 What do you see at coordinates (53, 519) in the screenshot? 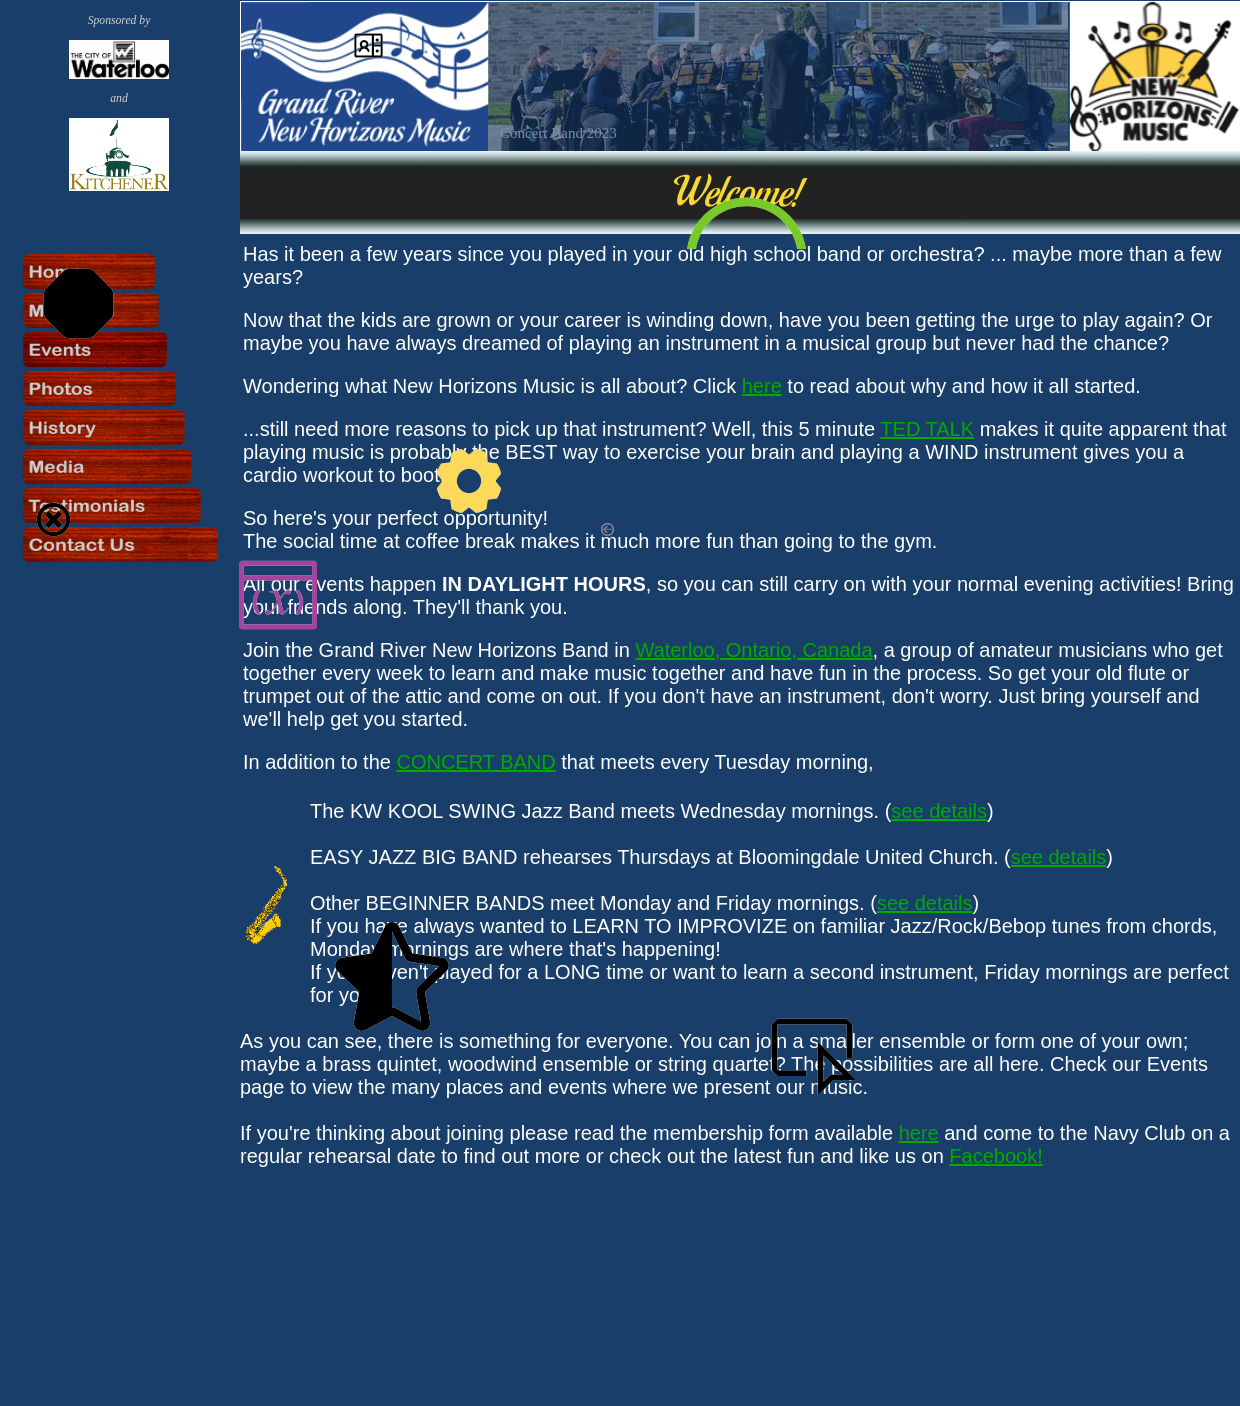
I see `indicates an error or failed operation` at bounding box center [53, 519].